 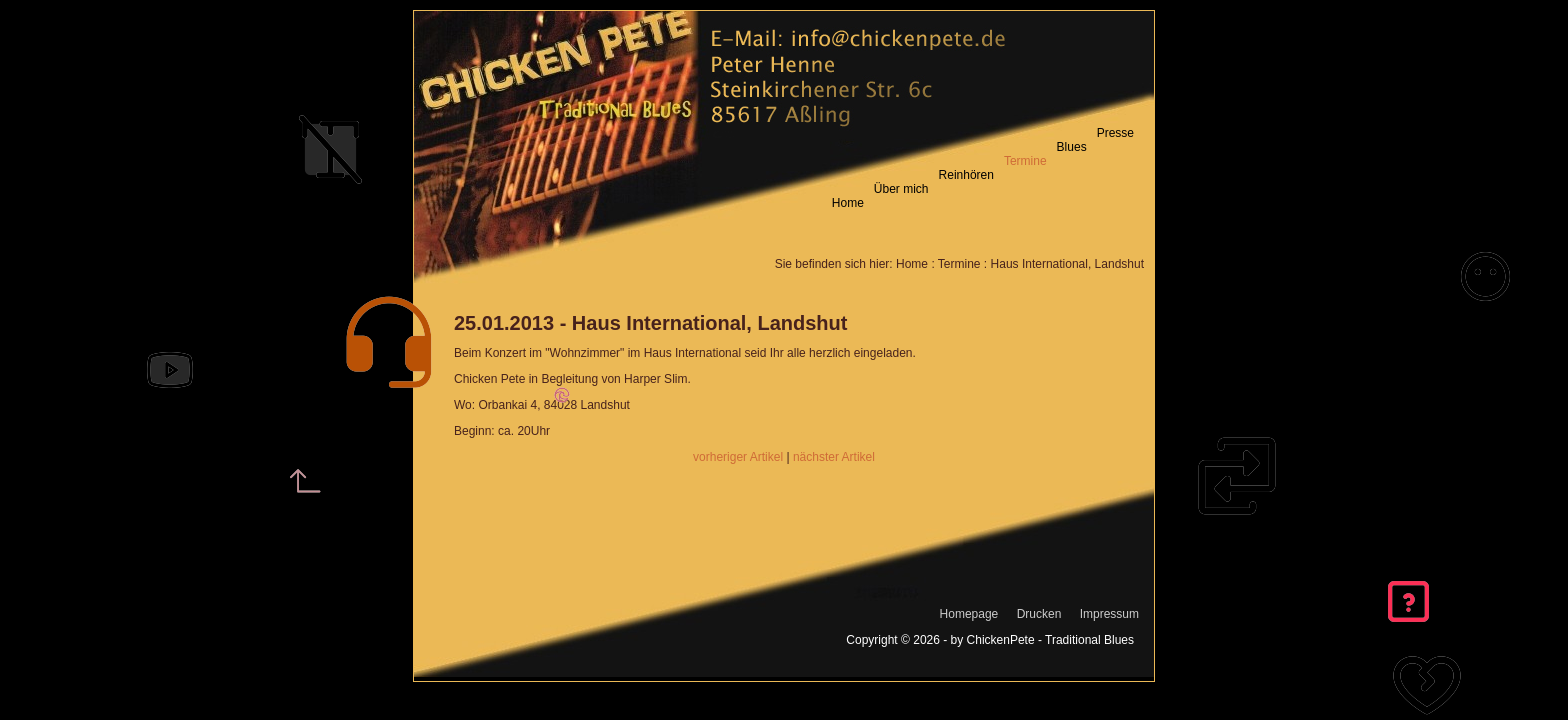 I want to click on swap or exchange items, so click(x=1237, y=476).